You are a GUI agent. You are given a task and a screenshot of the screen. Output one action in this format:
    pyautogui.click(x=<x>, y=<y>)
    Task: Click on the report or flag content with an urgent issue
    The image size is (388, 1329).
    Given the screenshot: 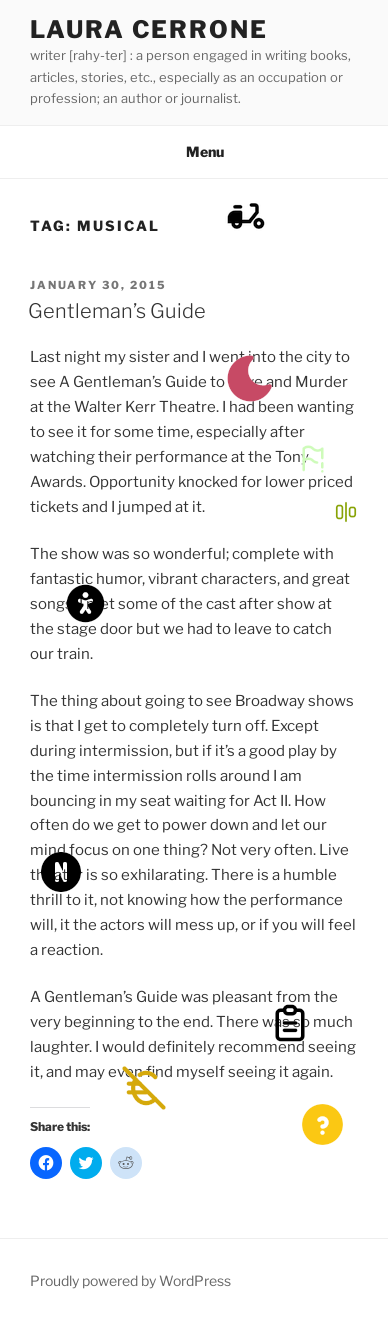 What is the action you would take?
    pyautogui.click(x=313, y=458)
    